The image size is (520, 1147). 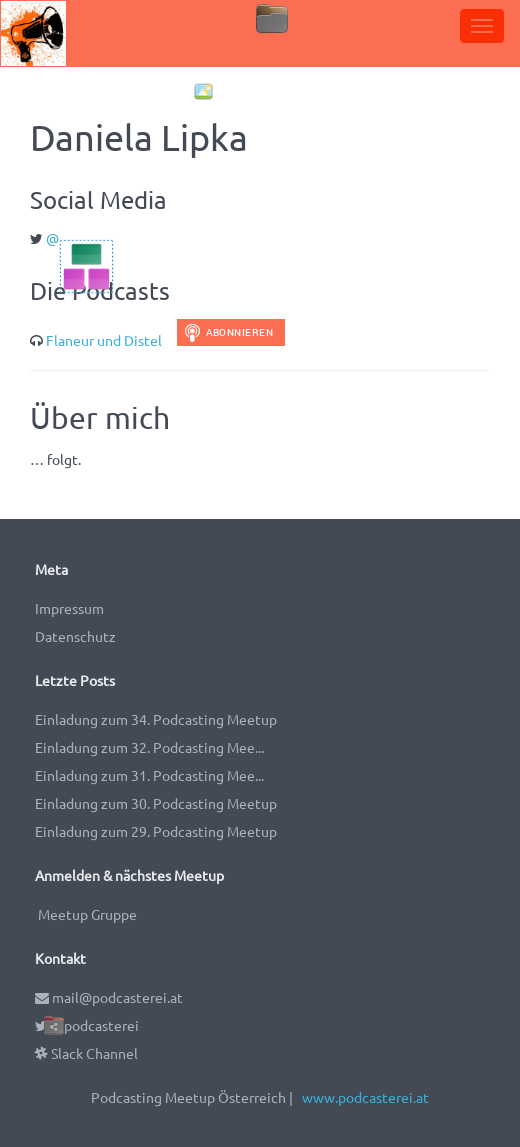 What do you see at coordinates (203, 91) in the screenshot?
I see `open gnome photos app` at bounding box center [203, 91].